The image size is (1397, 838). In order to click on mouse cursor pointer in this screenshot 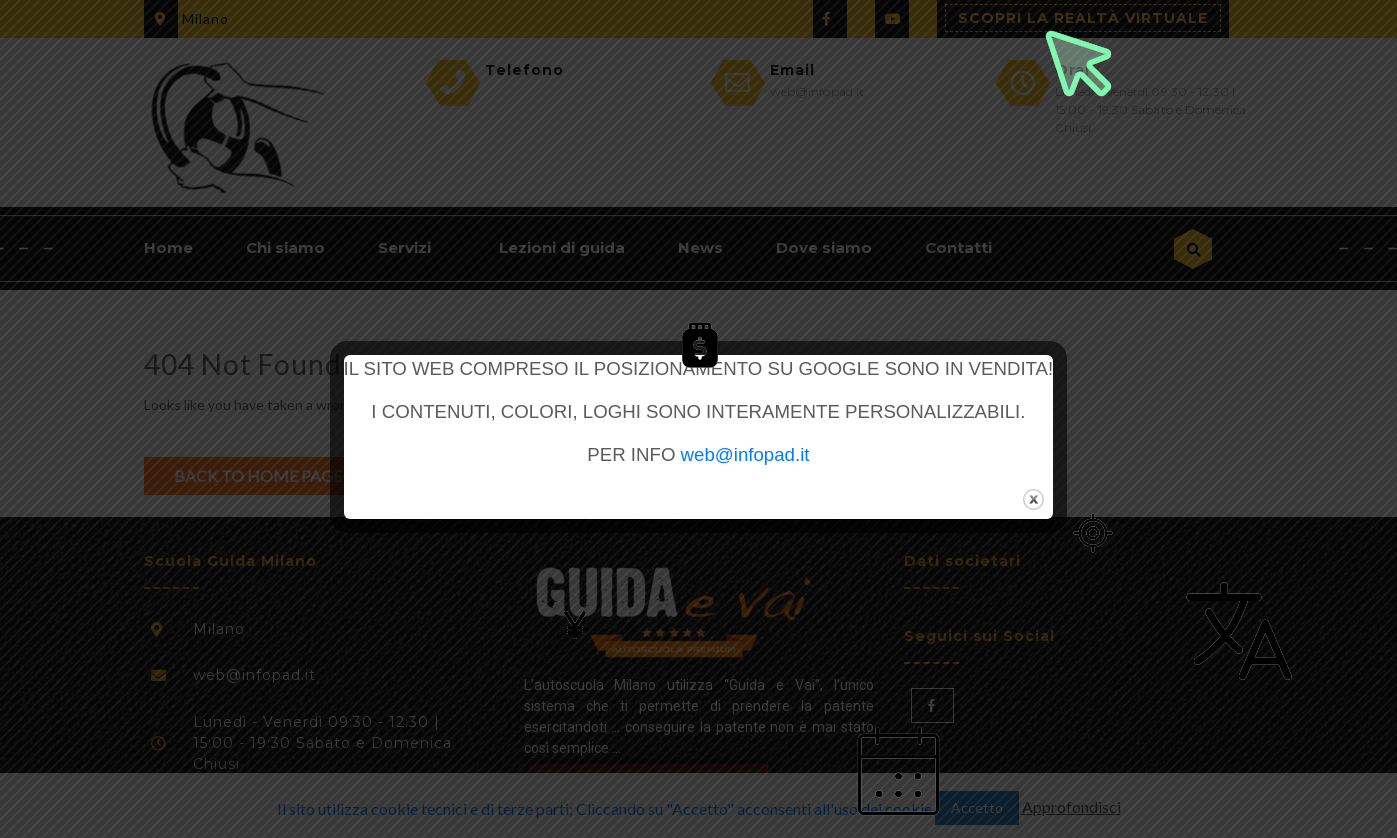, I will do `click(1078, 63)`.